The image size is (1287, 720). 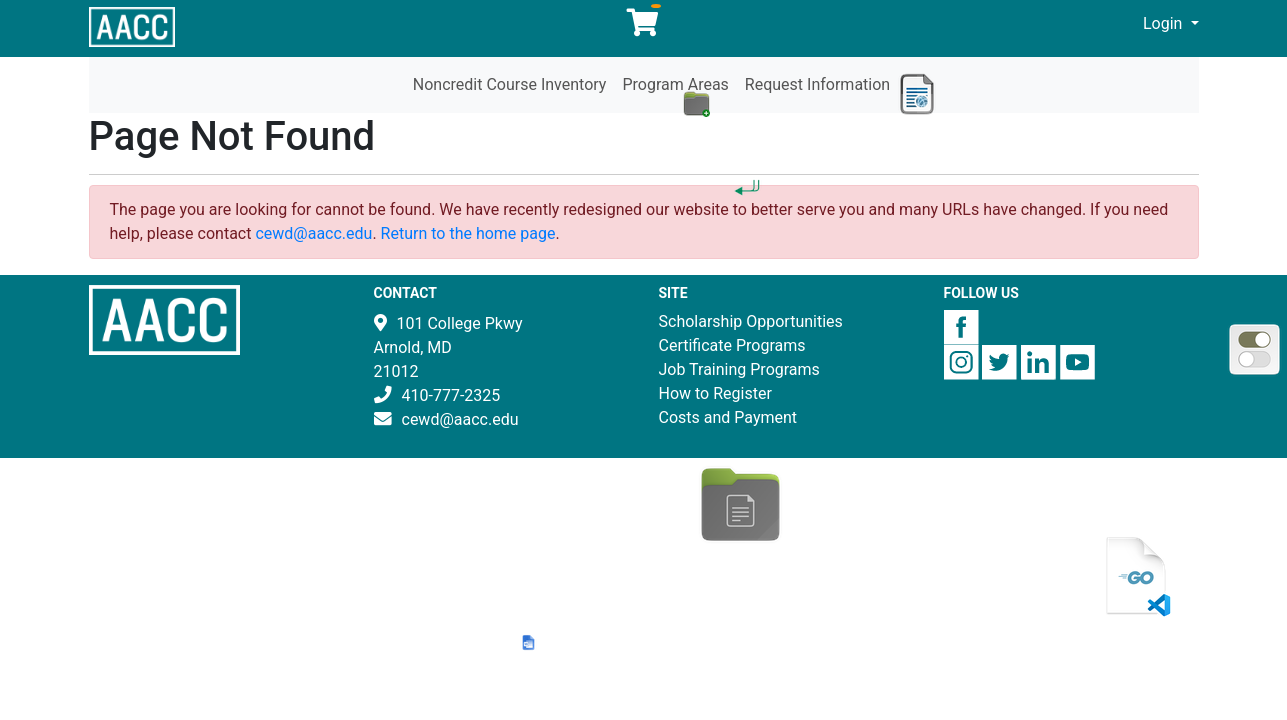 I want to click on a libreoffice web document file type, so click(x=917, y=94).